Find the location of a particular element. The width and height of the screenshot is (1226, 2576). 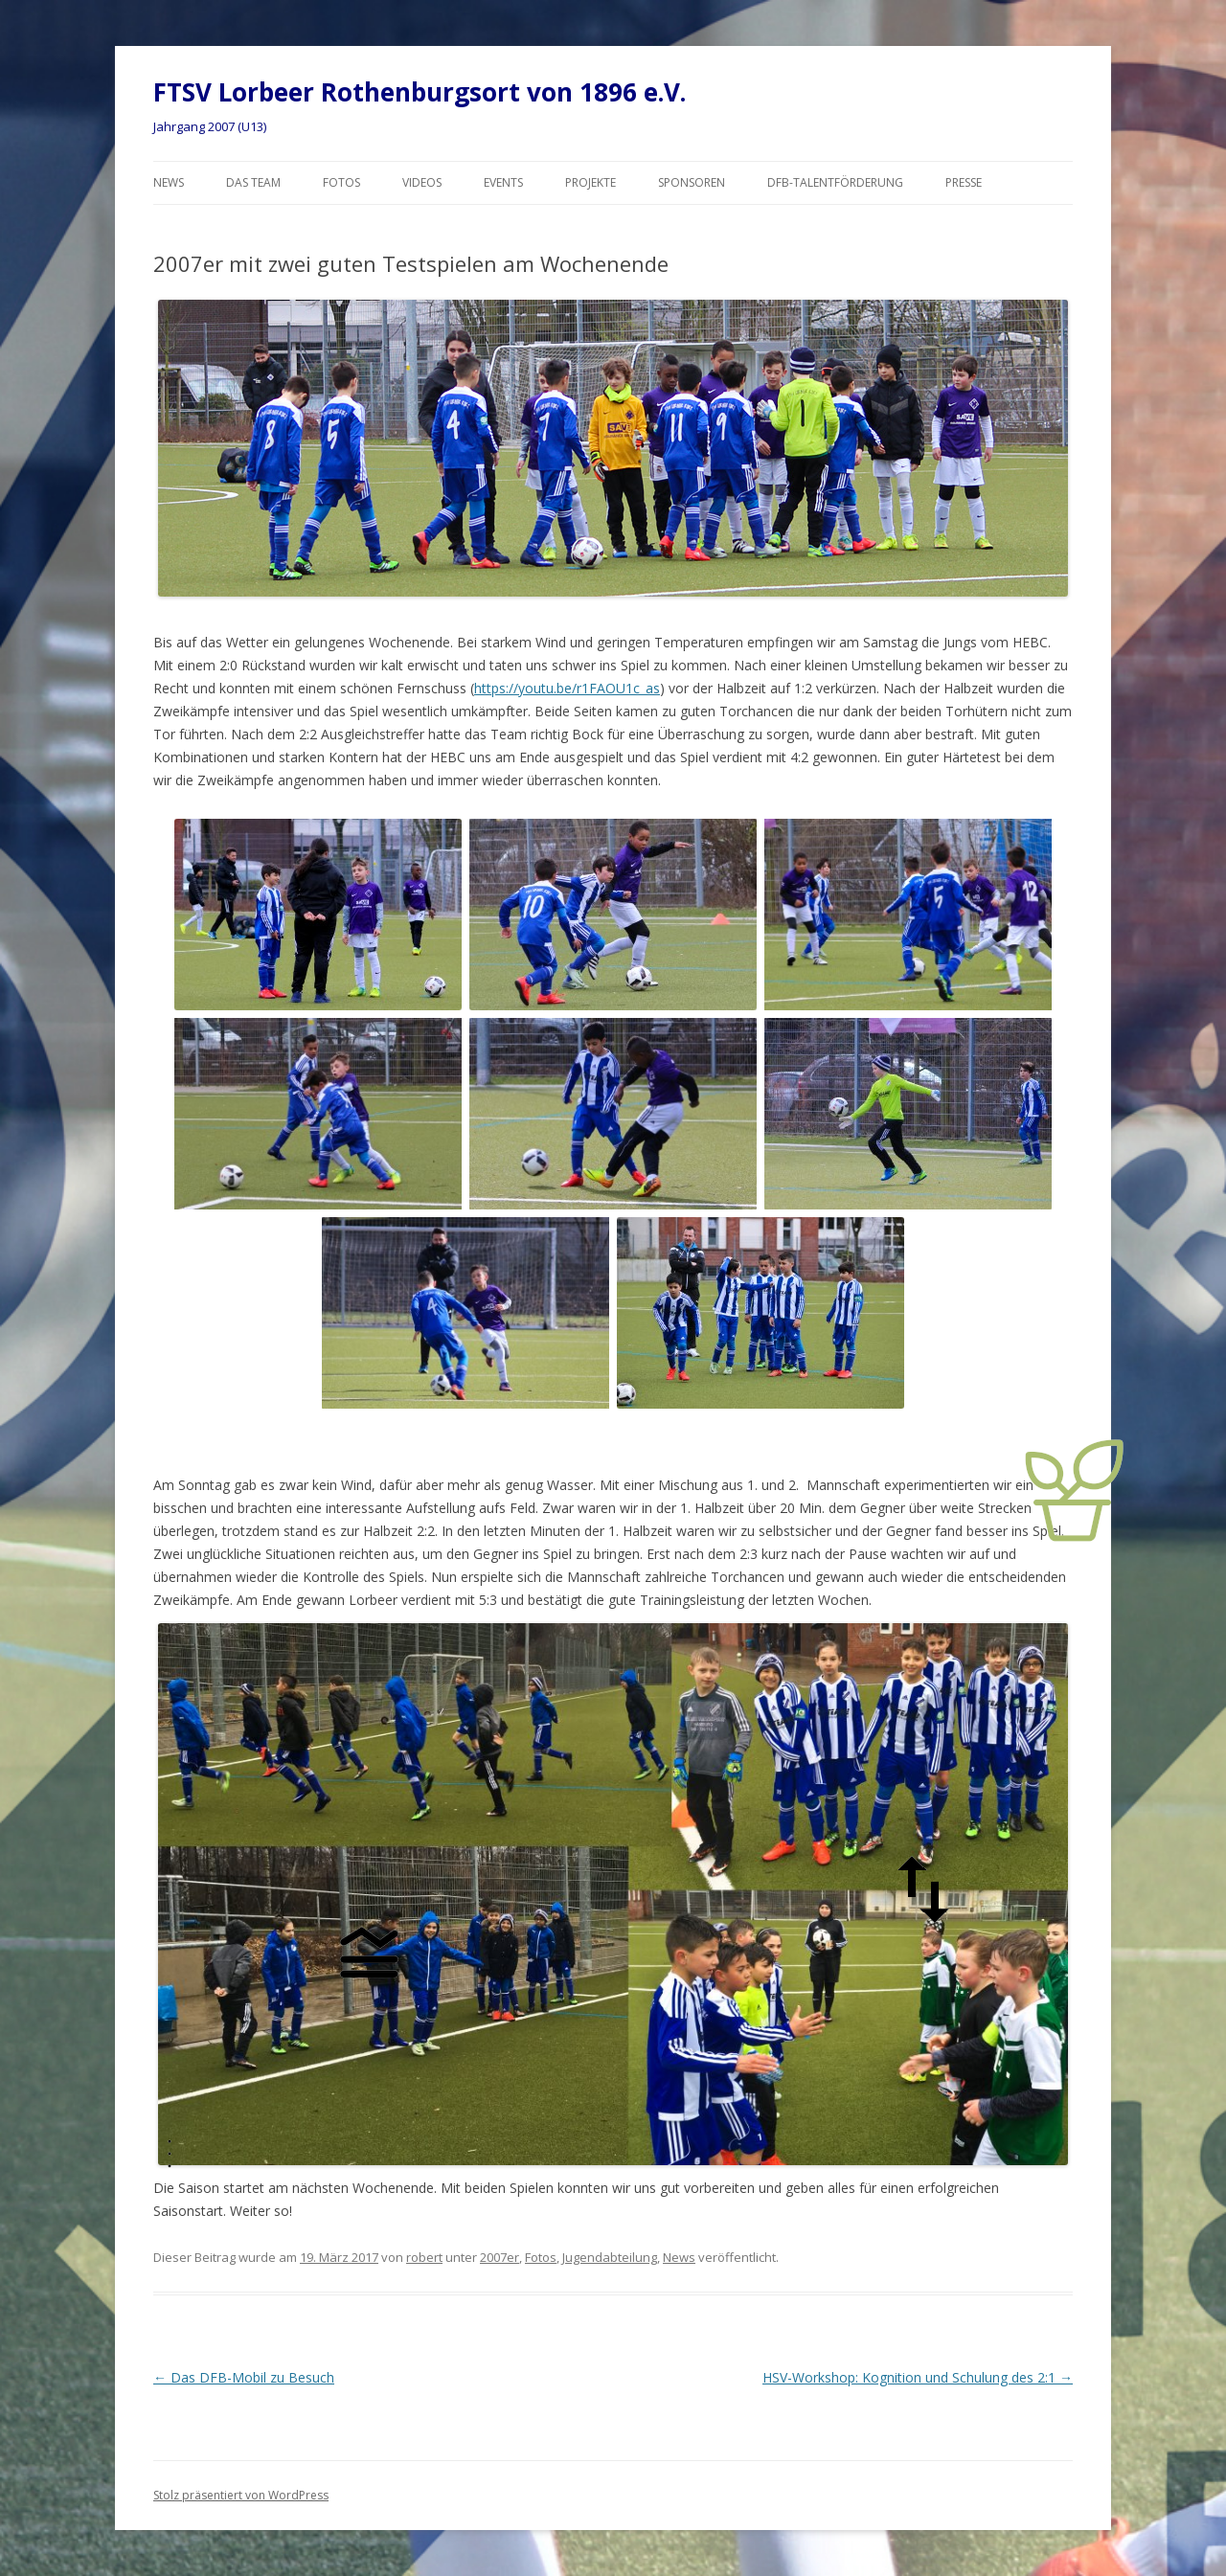

toggle chart legend visibility is located at coordinates (369, 1952).